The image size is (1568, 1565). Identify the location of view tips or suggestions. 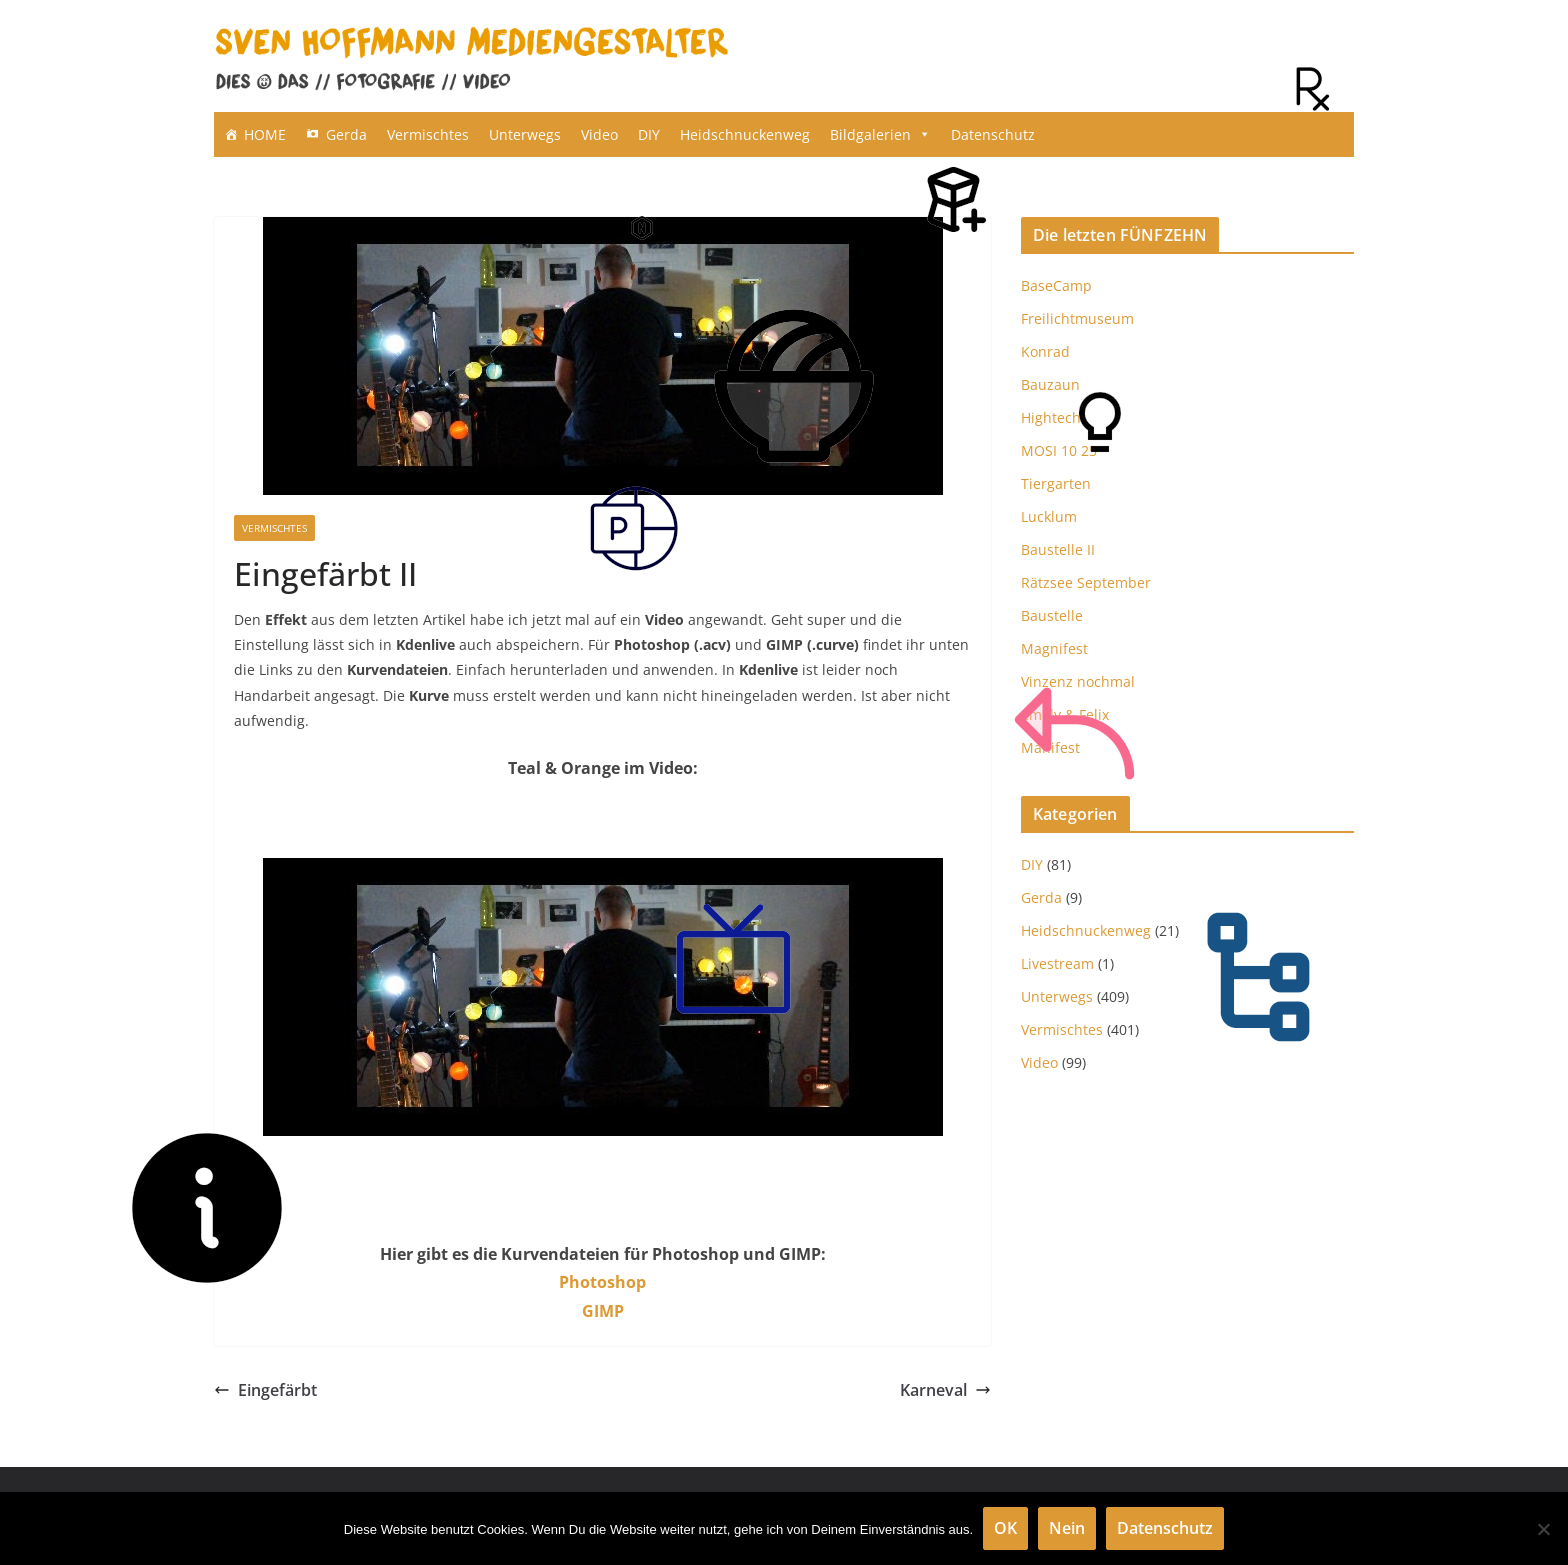
(1100, 422).